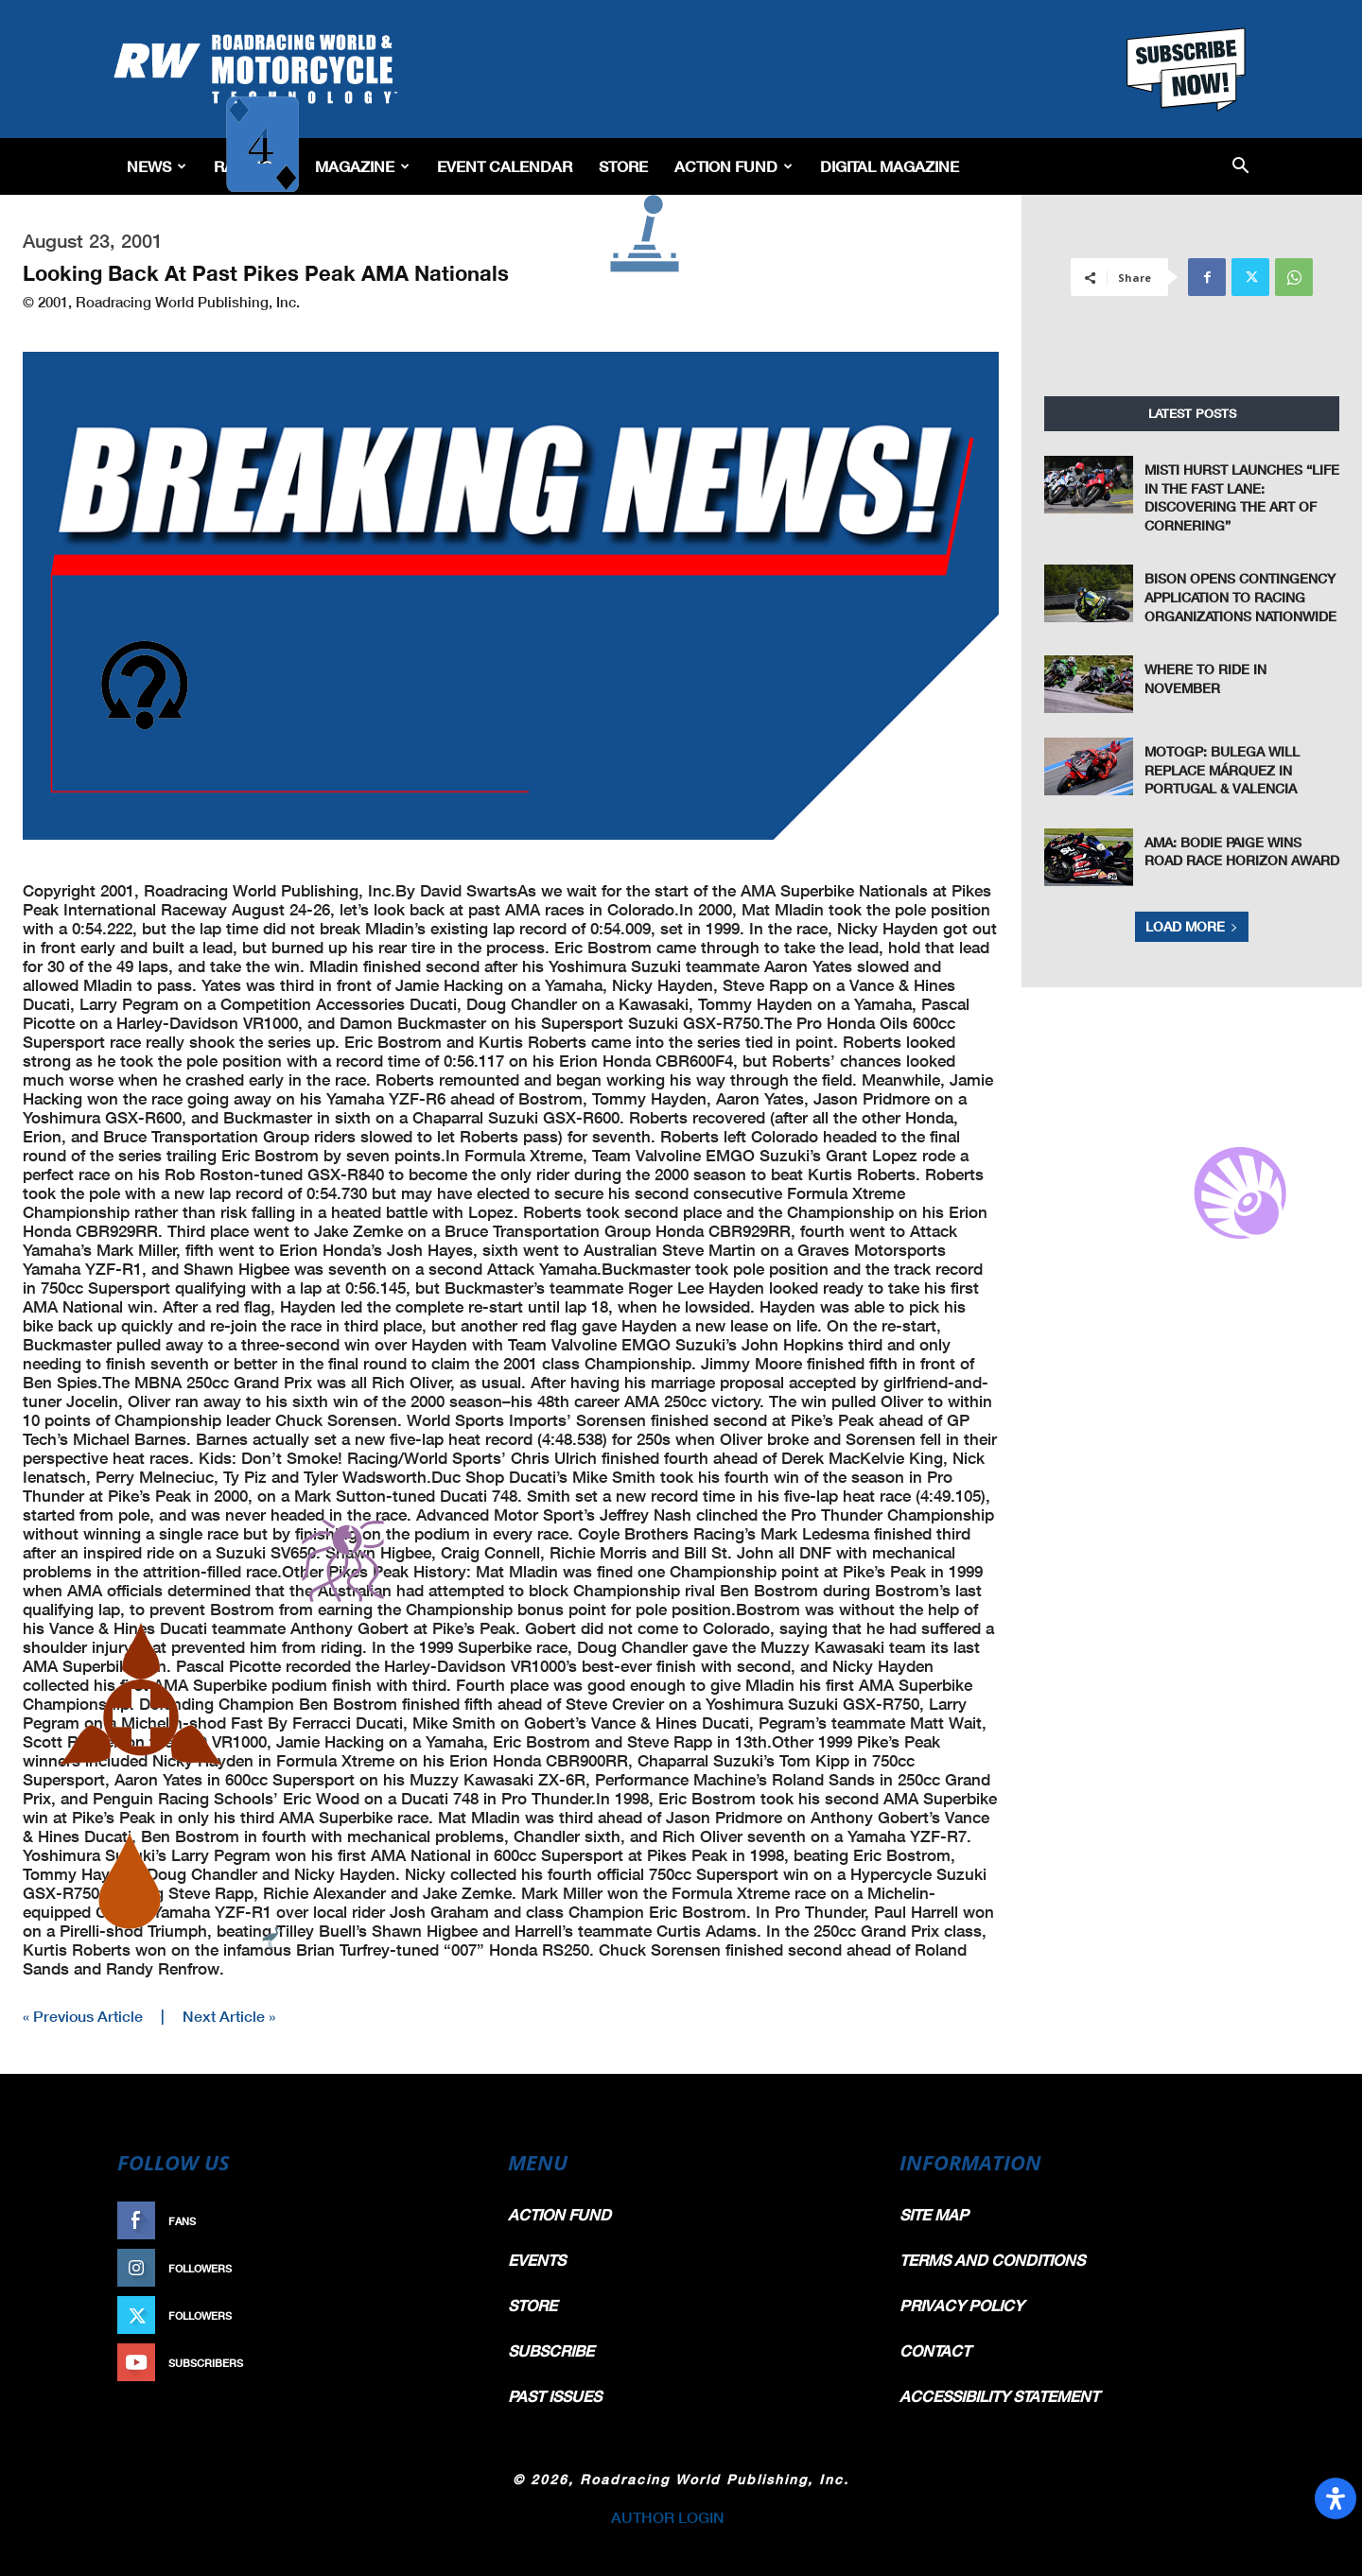  I want to click on indicates advanced or level three achievement status, so click(141, 1694).